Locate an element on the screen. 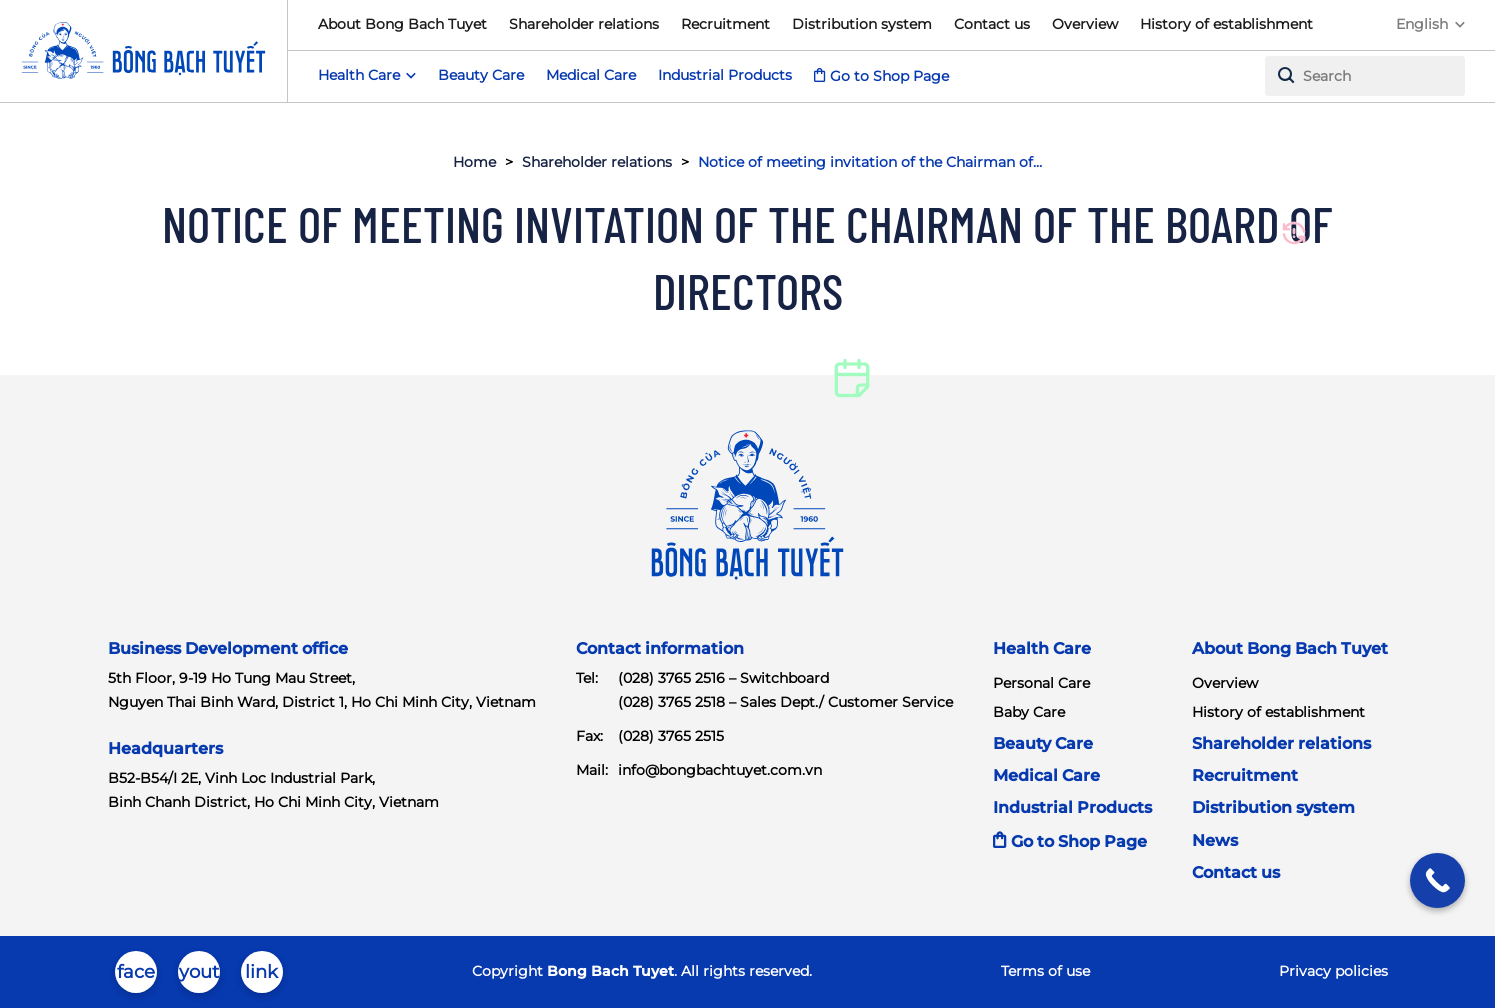 The image size is (1495, 1008). refresh required with warning or alert is located at coordinates (1294, 233).